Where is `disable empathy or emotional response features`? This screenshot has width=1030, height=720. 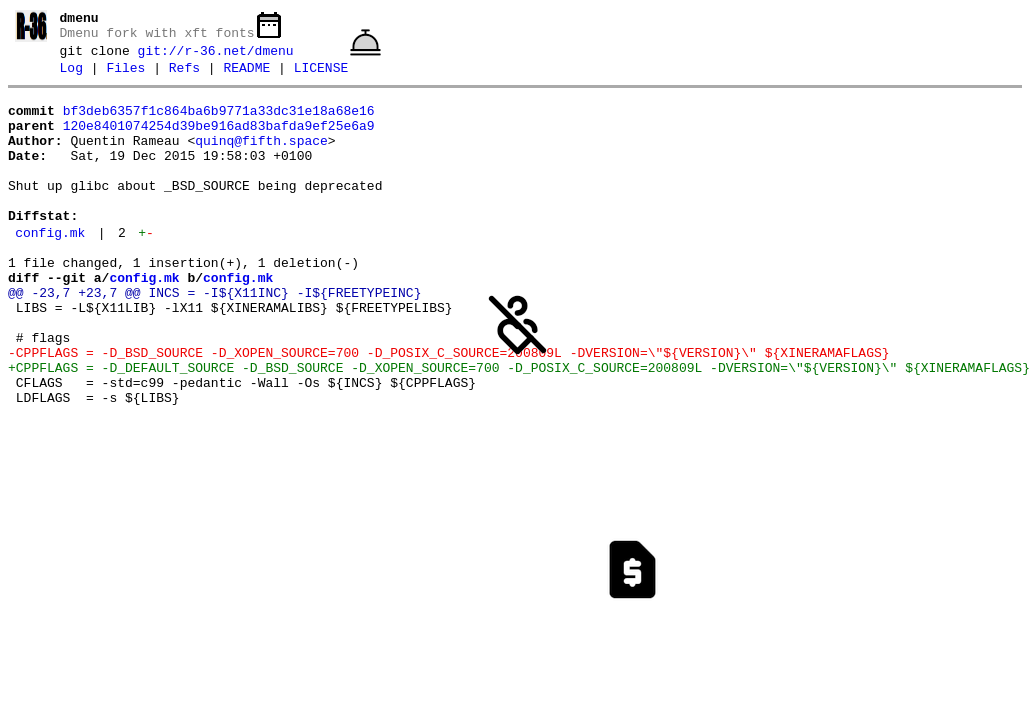
disable empathy or emotional response features is located at coordinates (517, 324).